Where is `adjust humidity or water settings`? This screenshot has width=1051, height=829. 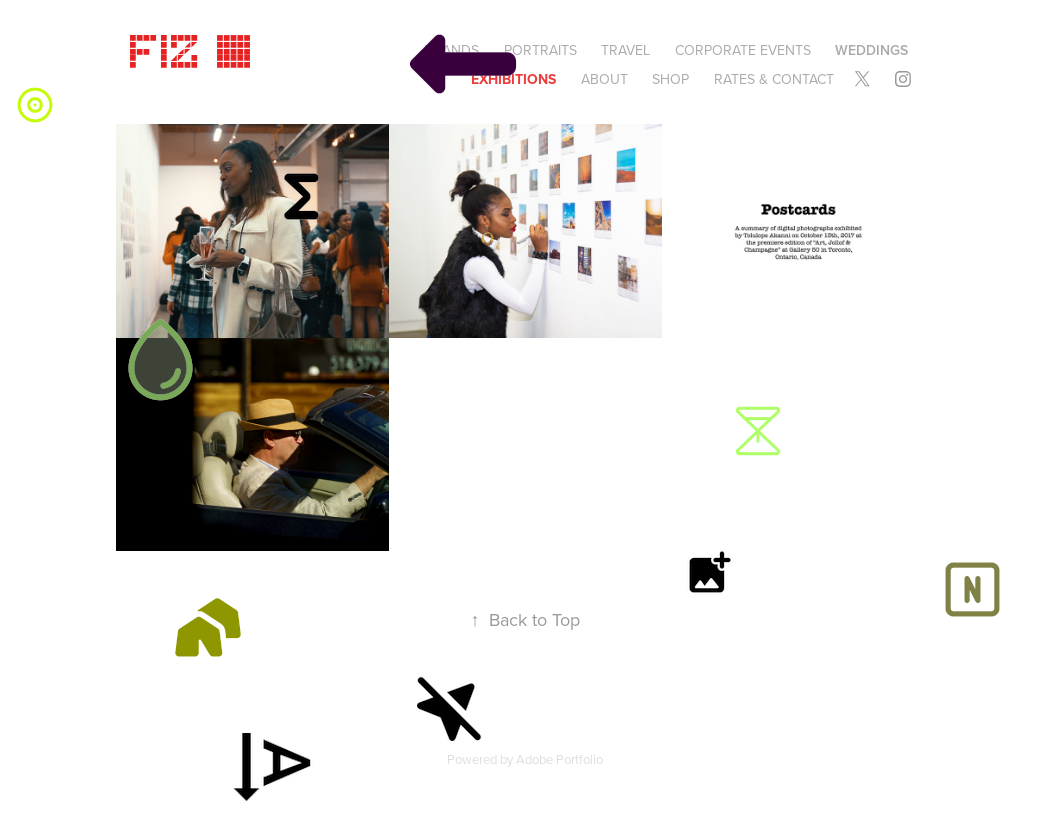
adjust humidity or water settings is located at coordinates (160, 362).